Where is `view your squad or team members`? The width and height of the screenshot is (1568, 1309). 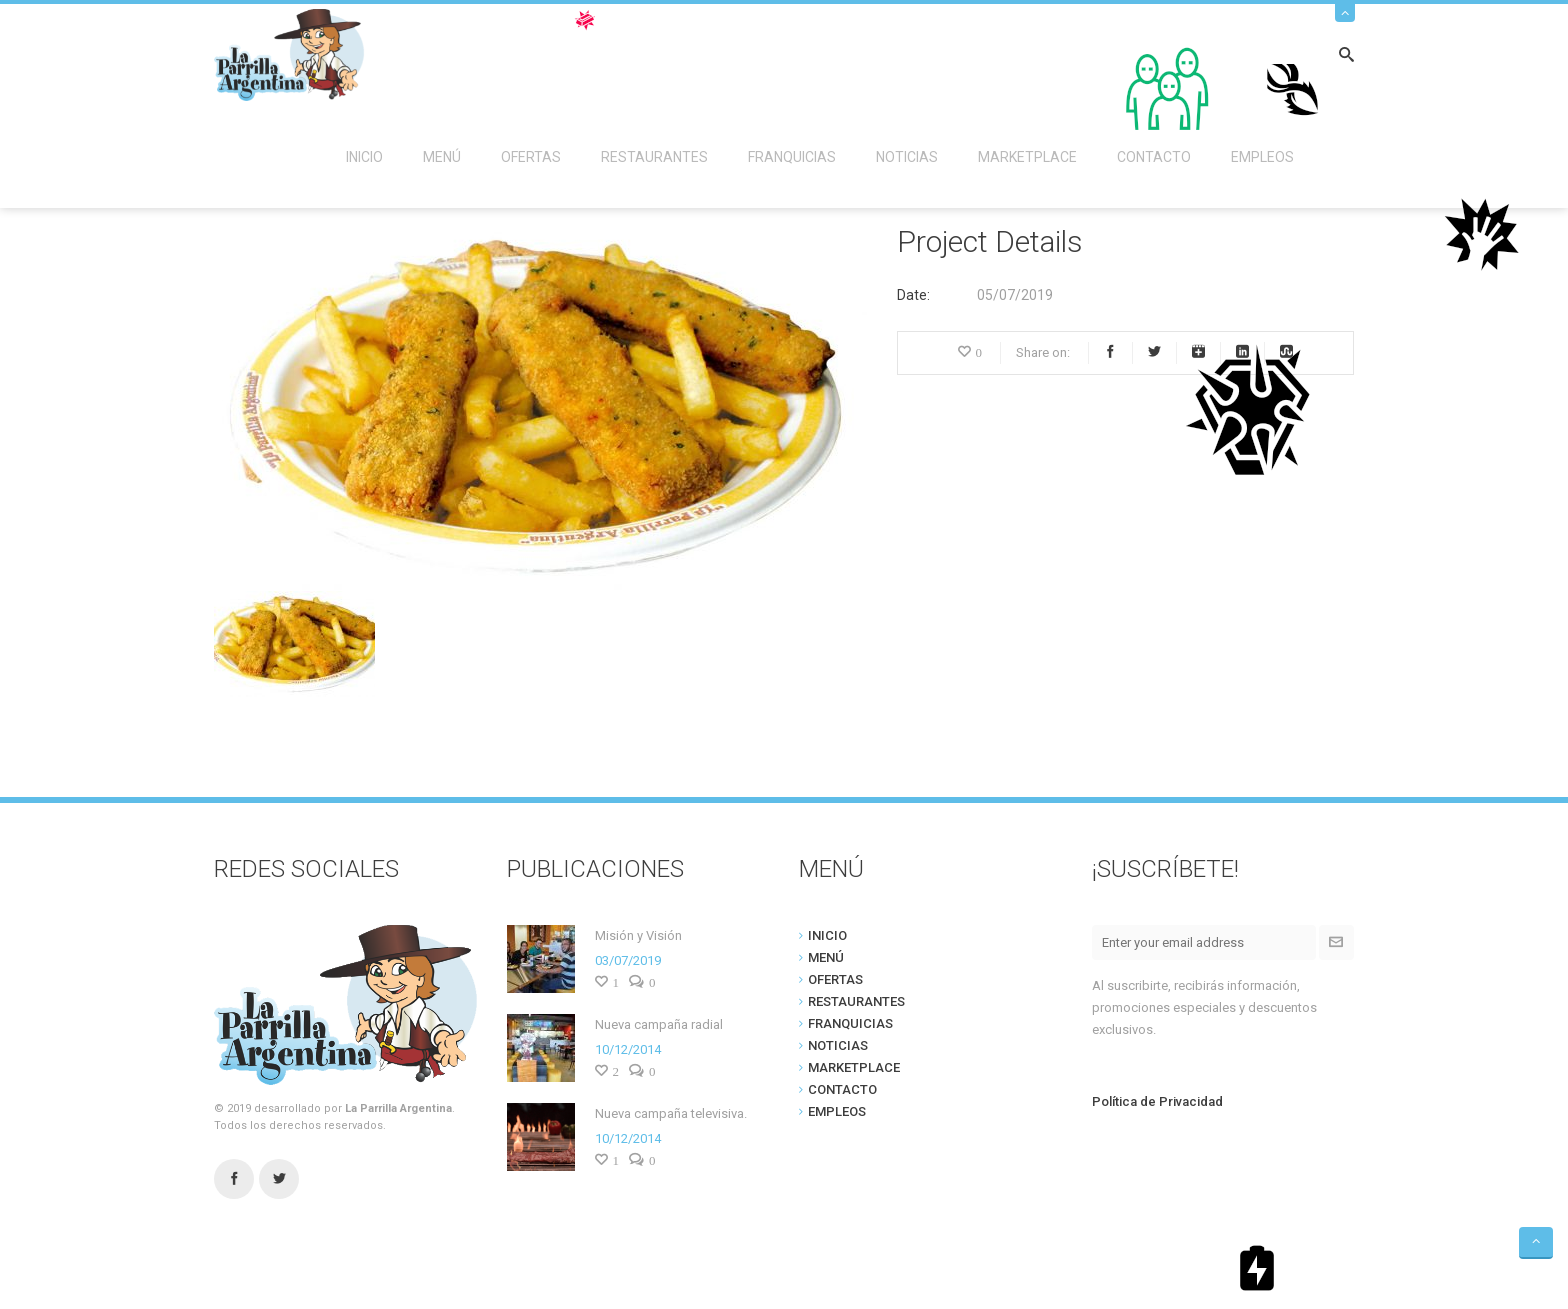 view your squad or team members is located at coordinates (1167, 88).